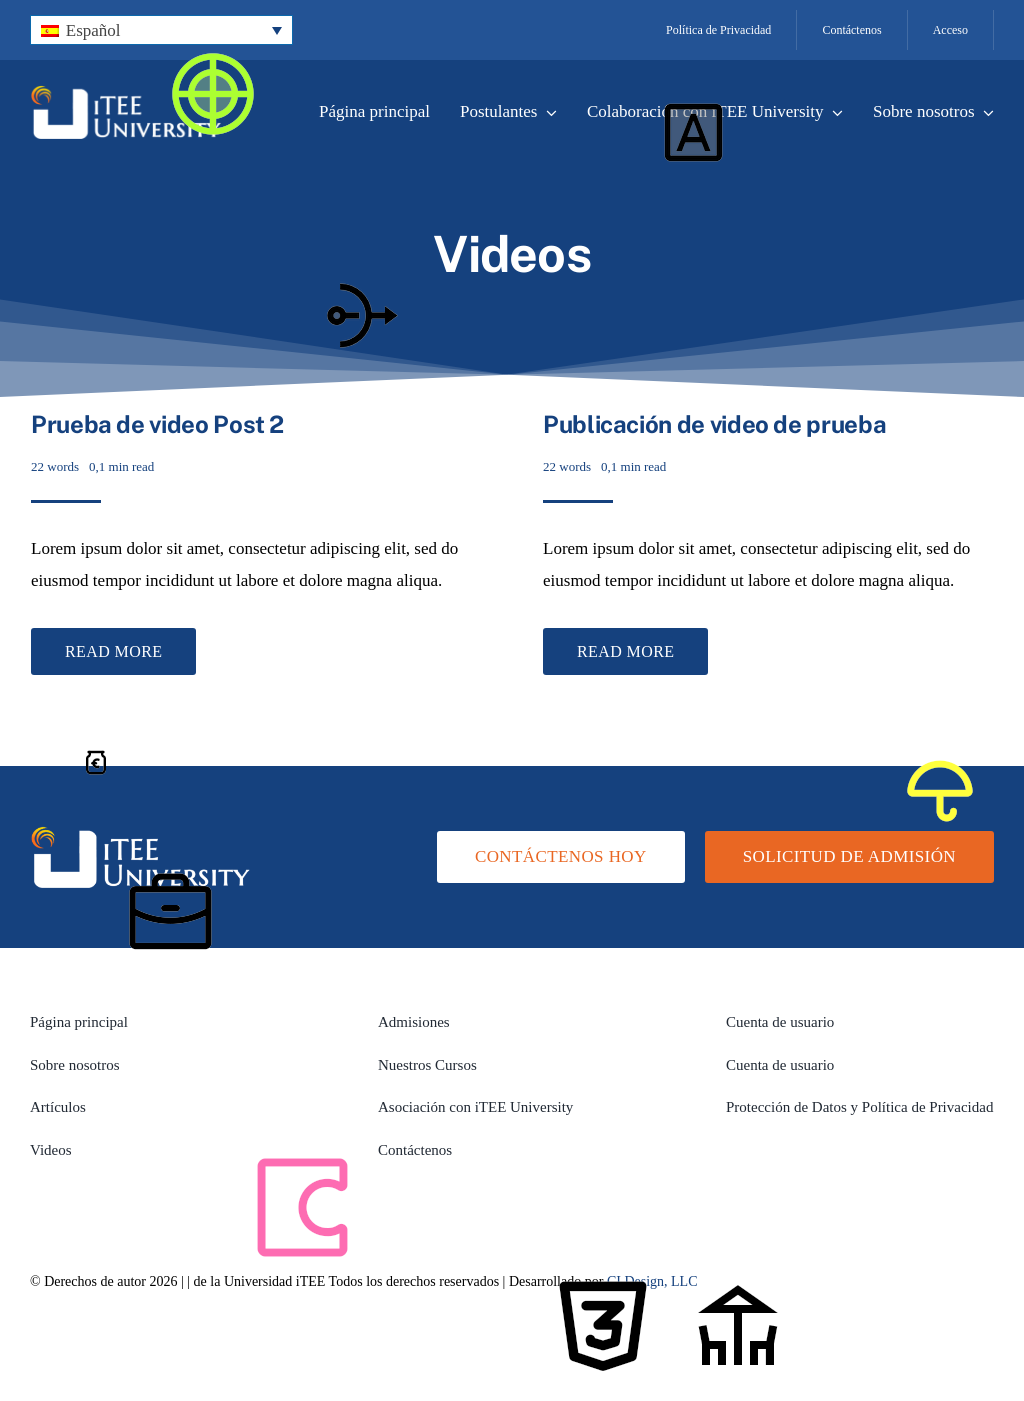 This screenshot has height=1401, width=1024. I want to click on indicates weather protection or rain forecast, so click(940, 791).